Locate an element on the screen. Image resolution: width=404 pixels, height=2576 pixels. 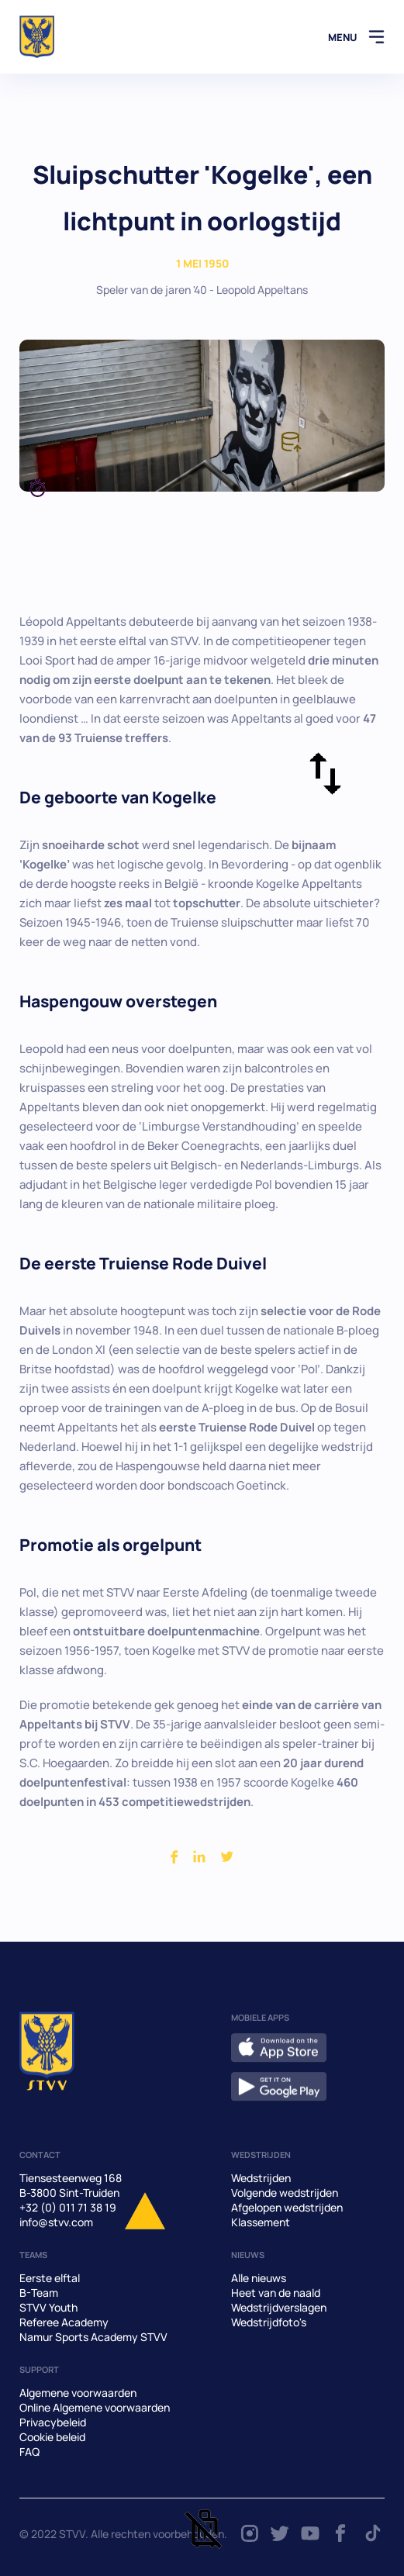
luggage not allowed in this area is located at coordinates (205, 2529).